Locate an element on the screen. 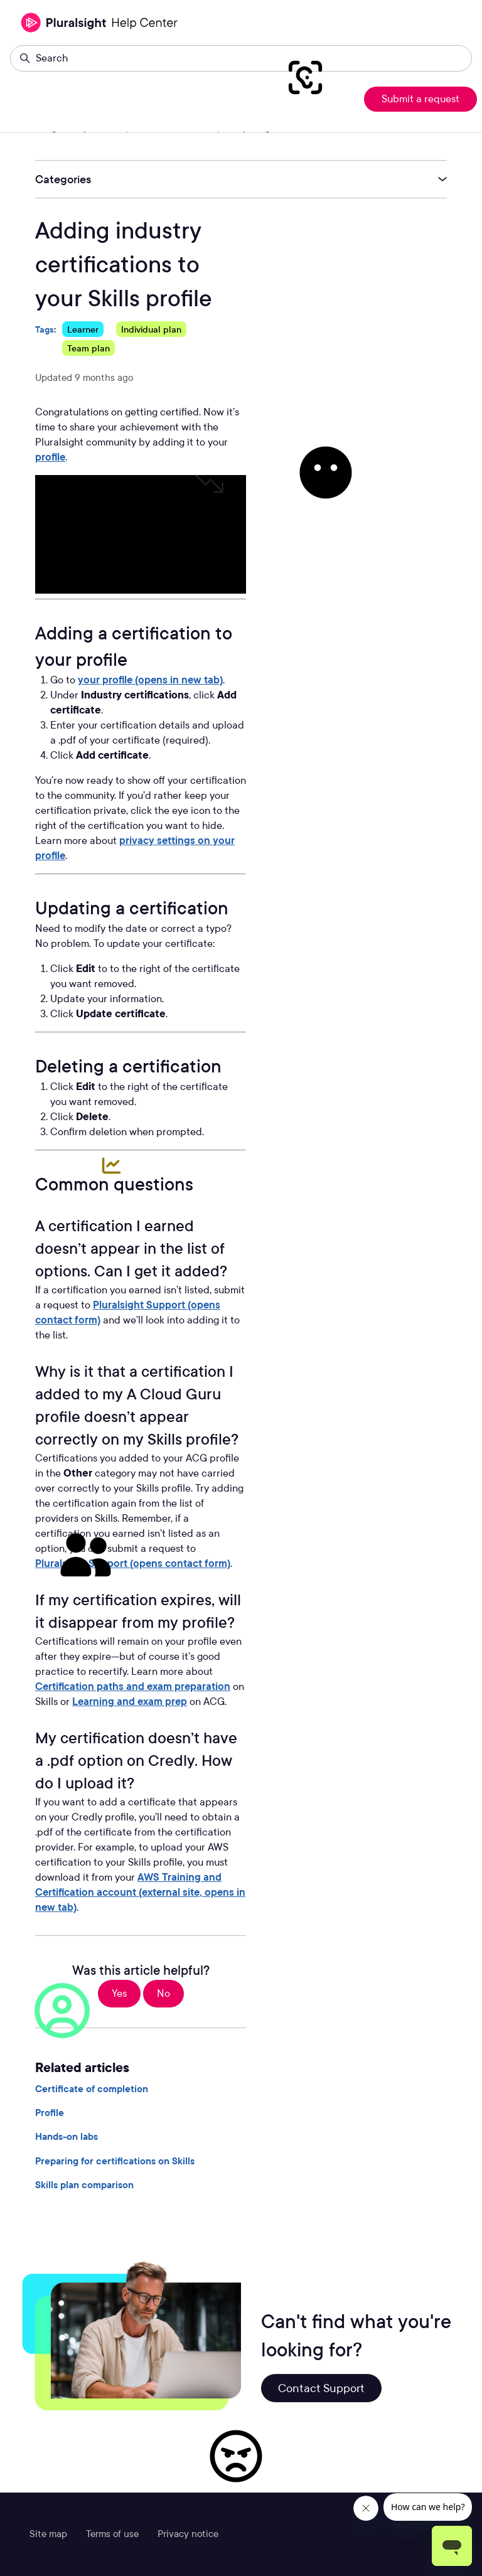 This screenshot has height=2576, width=482. view analytics or statistics is located at coordinates (111, 1165).